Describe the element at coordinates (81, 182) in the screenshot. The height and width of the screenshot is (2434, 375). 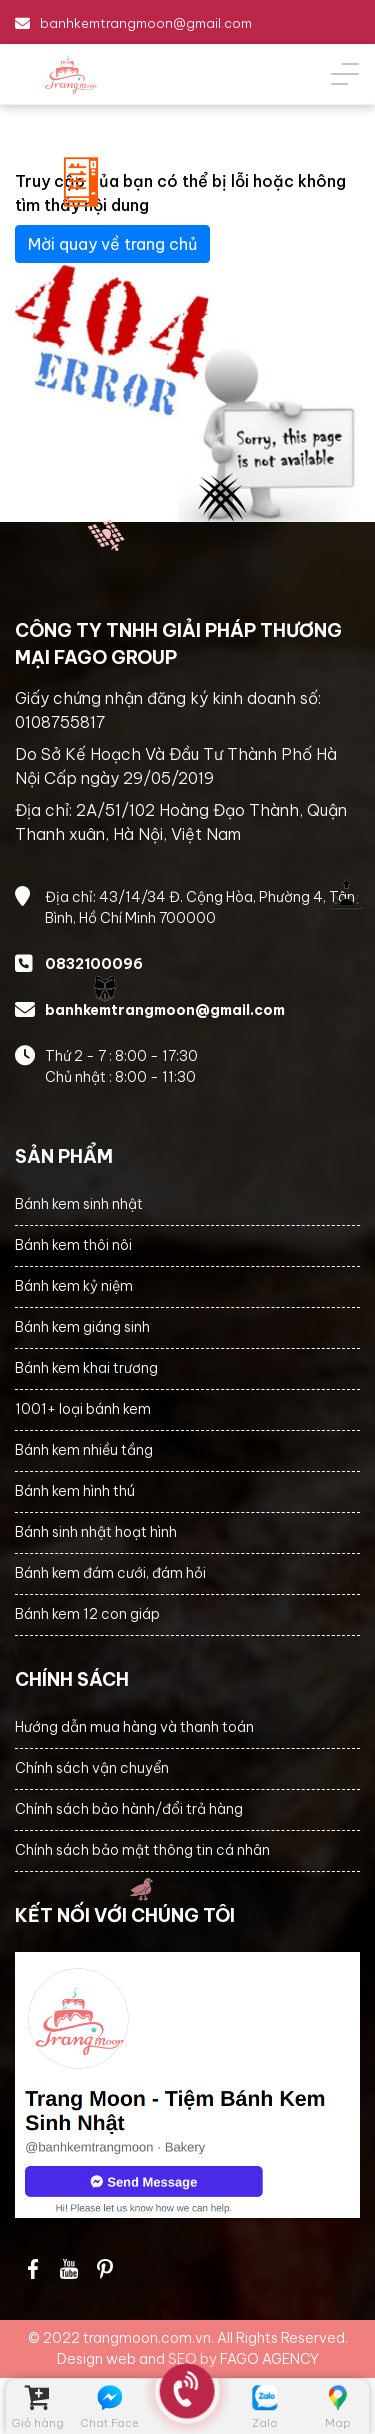
I see `access vending machine or automated purchase options` at that location.